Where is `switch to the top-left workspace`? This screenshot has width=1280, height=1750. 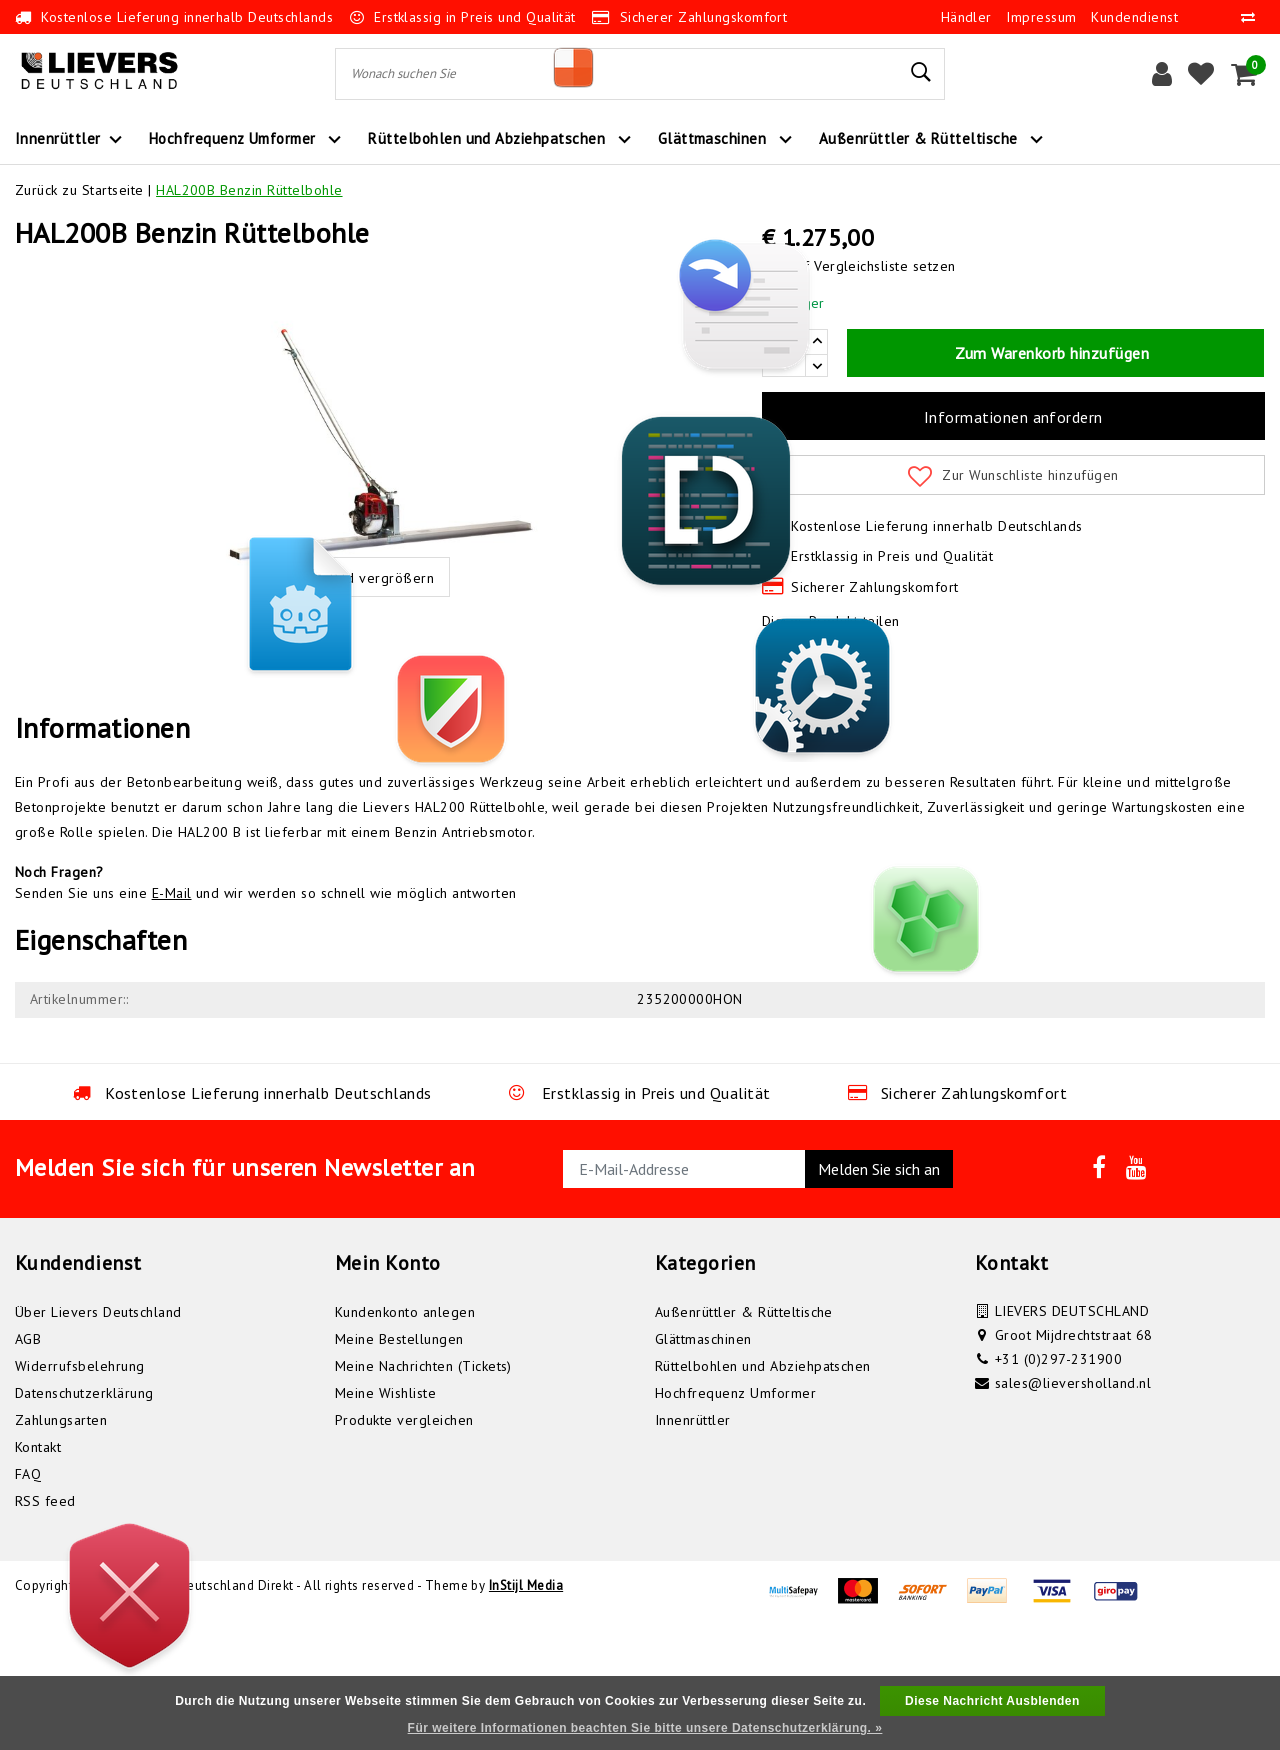
switch to the top-left workspace is located at coordinates (573, 67).